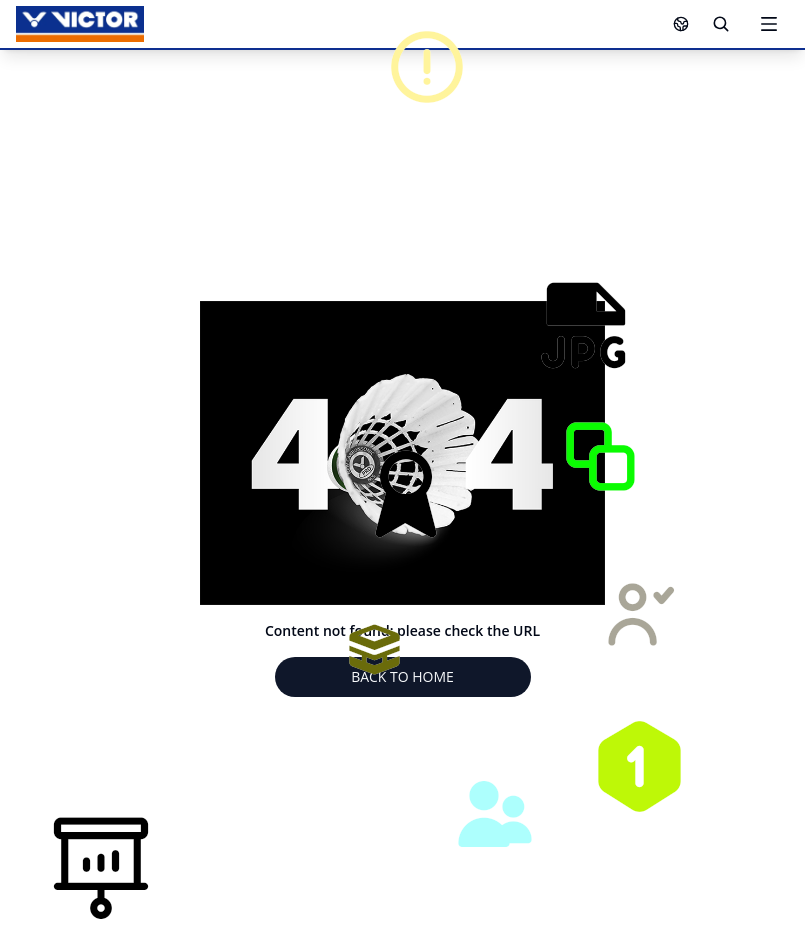 This screenshot has height=946, width=805. I want to click on view contacts or friends list, so click(495, 814).